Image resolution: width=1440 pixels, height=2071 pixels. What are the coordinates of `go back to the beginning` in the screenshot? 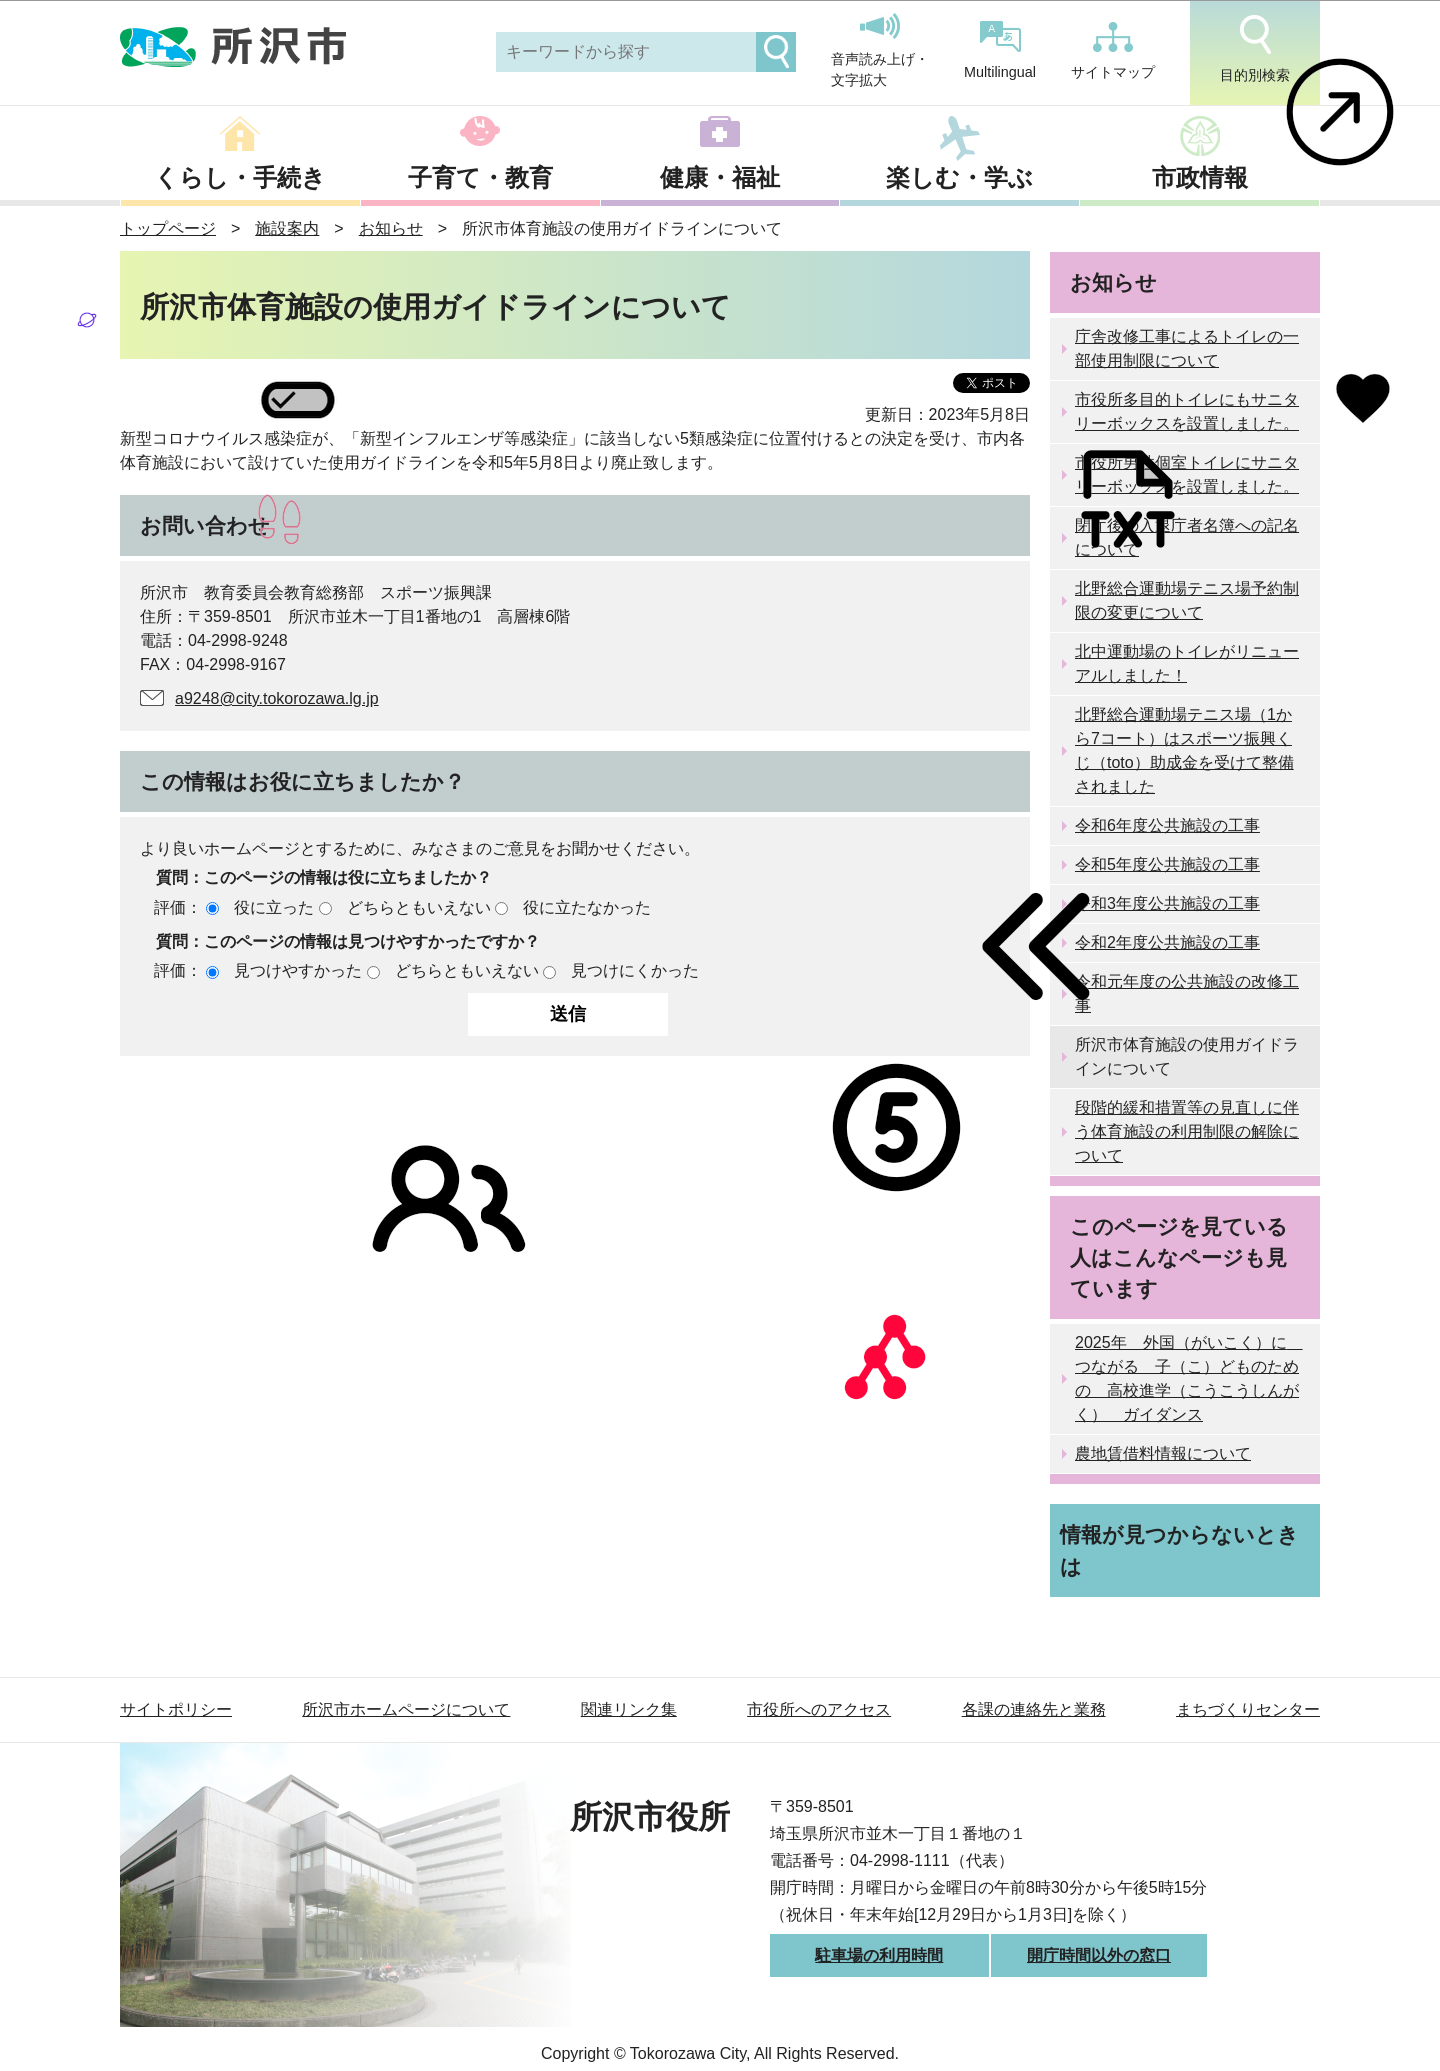 It's located at (1040, 946).